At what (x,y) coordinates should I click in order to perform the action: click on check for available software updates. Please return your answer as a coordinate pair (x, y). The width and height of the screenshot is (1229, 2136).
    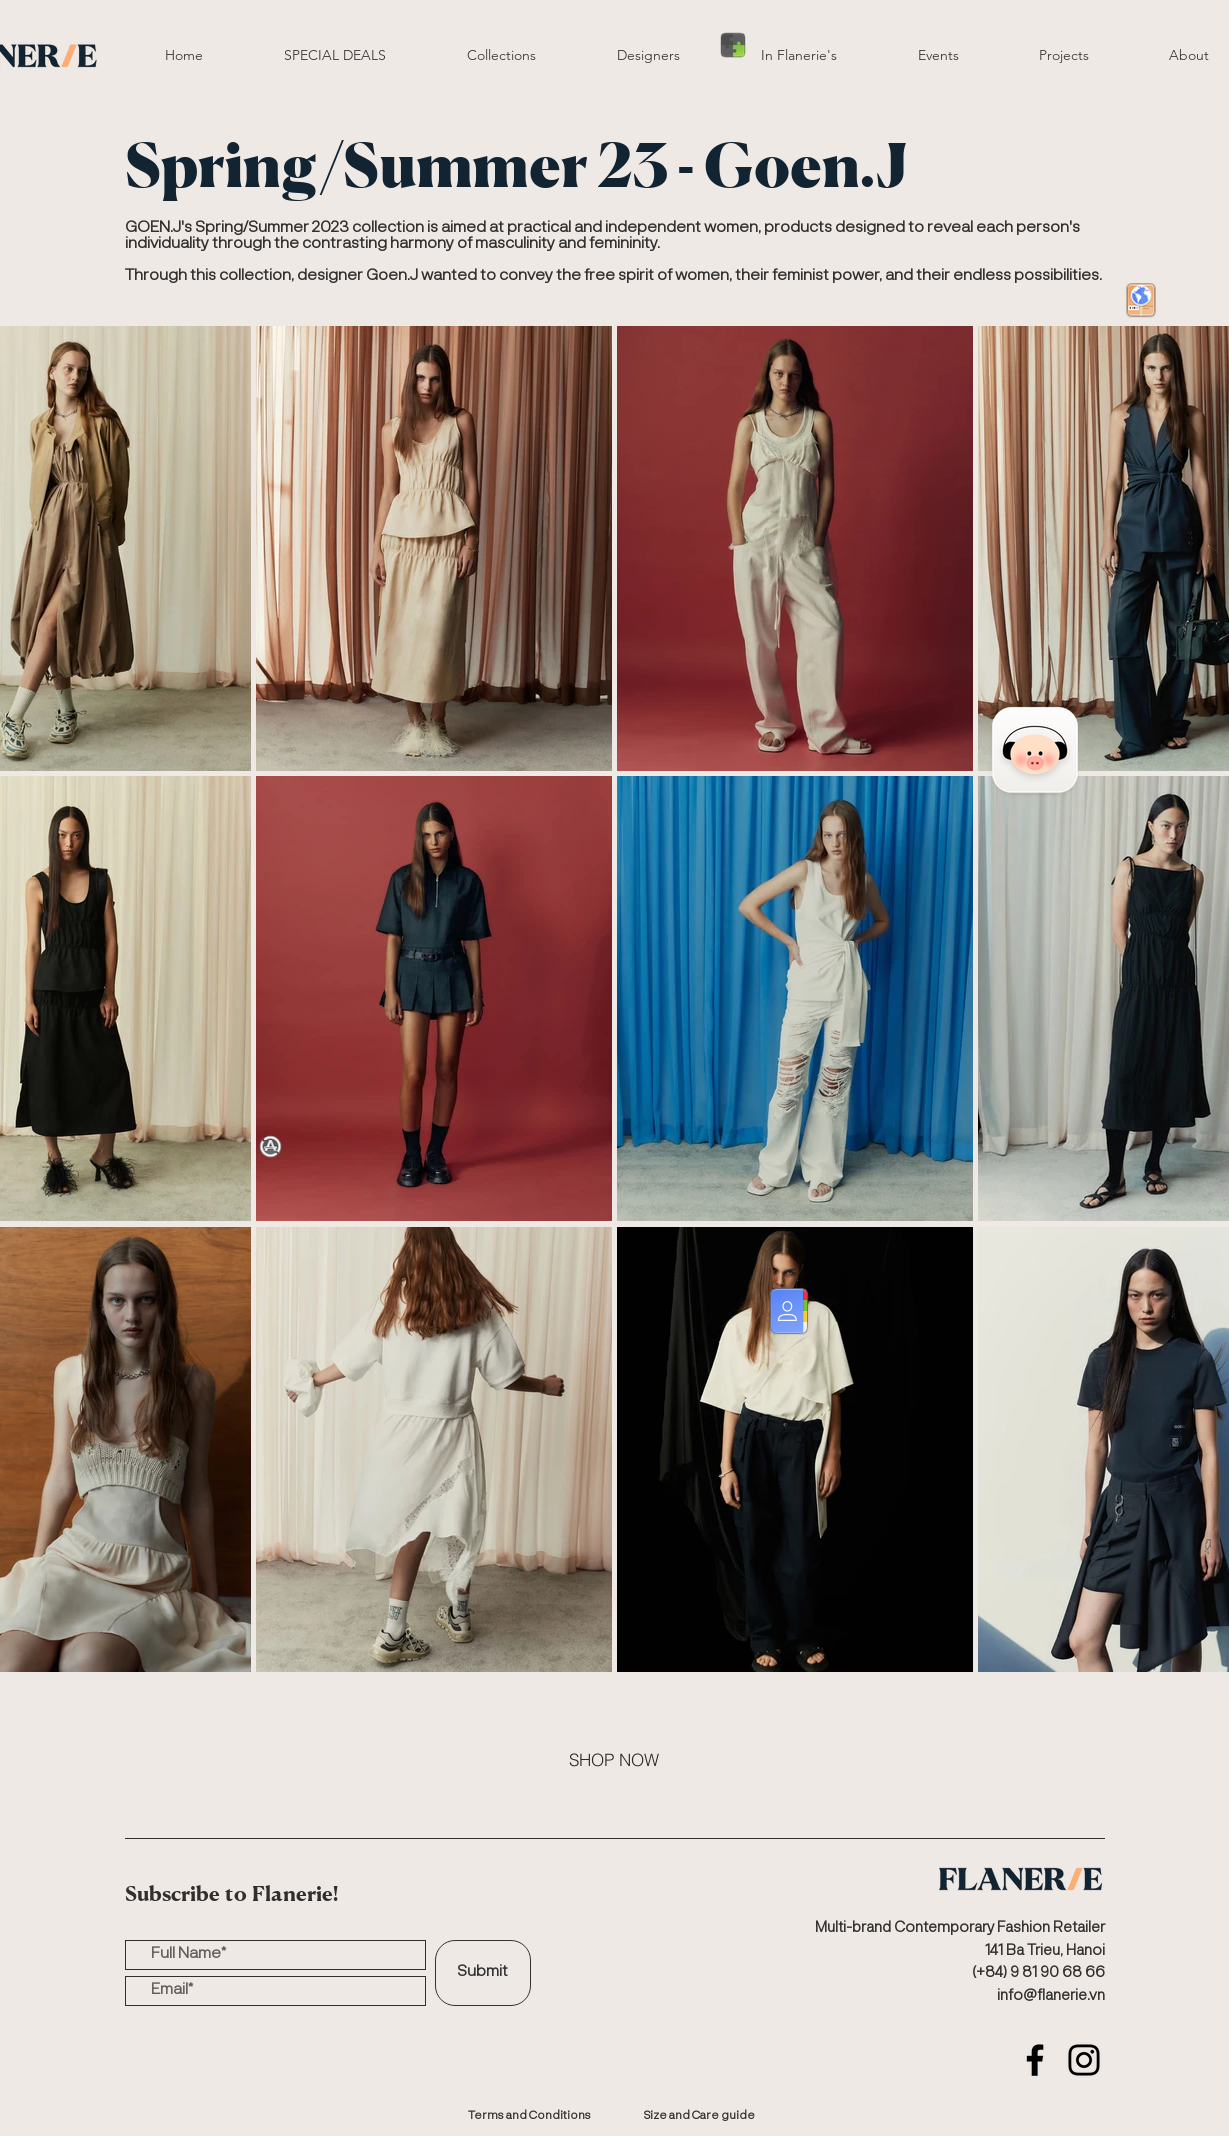
    Looking at the image, I should click on (270, 1146).